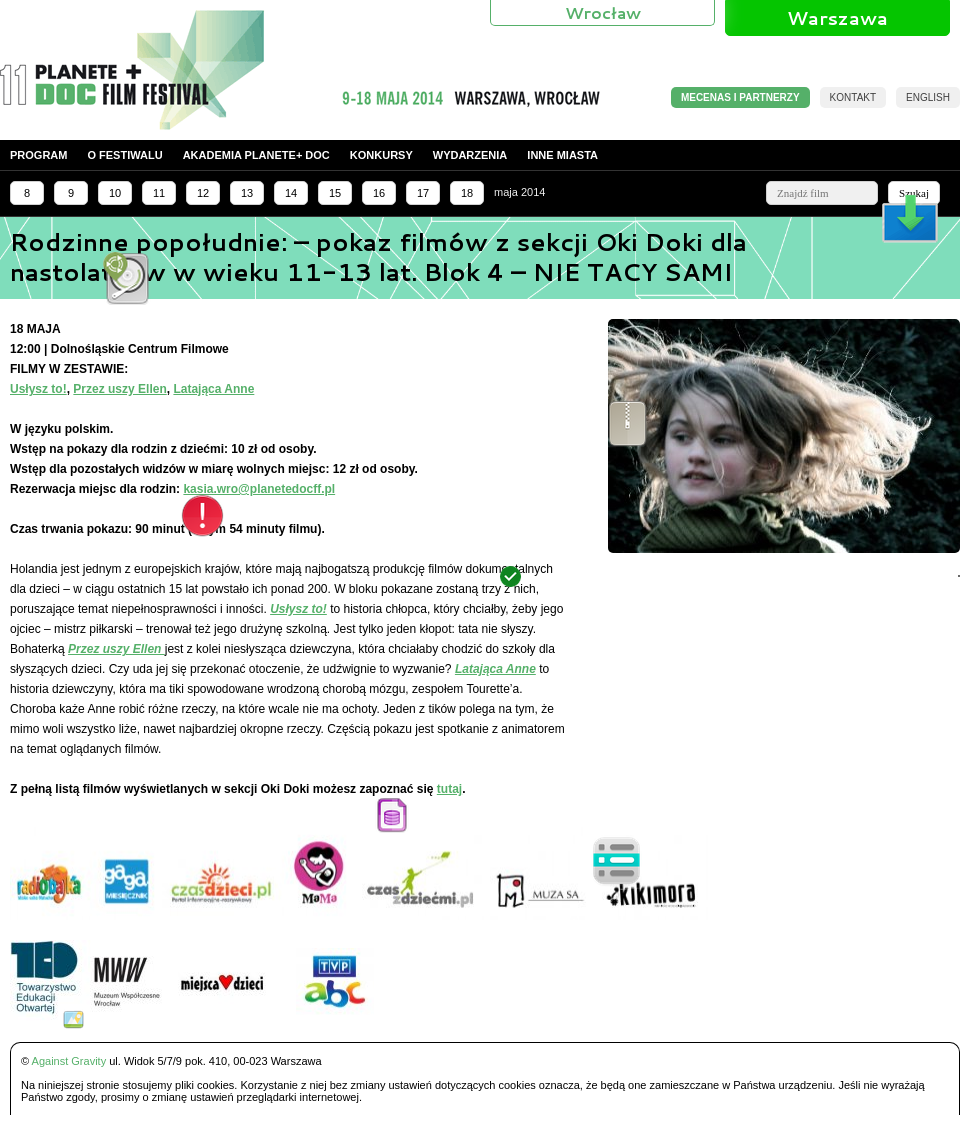 Image resolution: width=960 pixels, height=1121 pixels. Describe the element at coordinates (392, 815) in the screenshot. I see `libreoffice base database file` at that location.